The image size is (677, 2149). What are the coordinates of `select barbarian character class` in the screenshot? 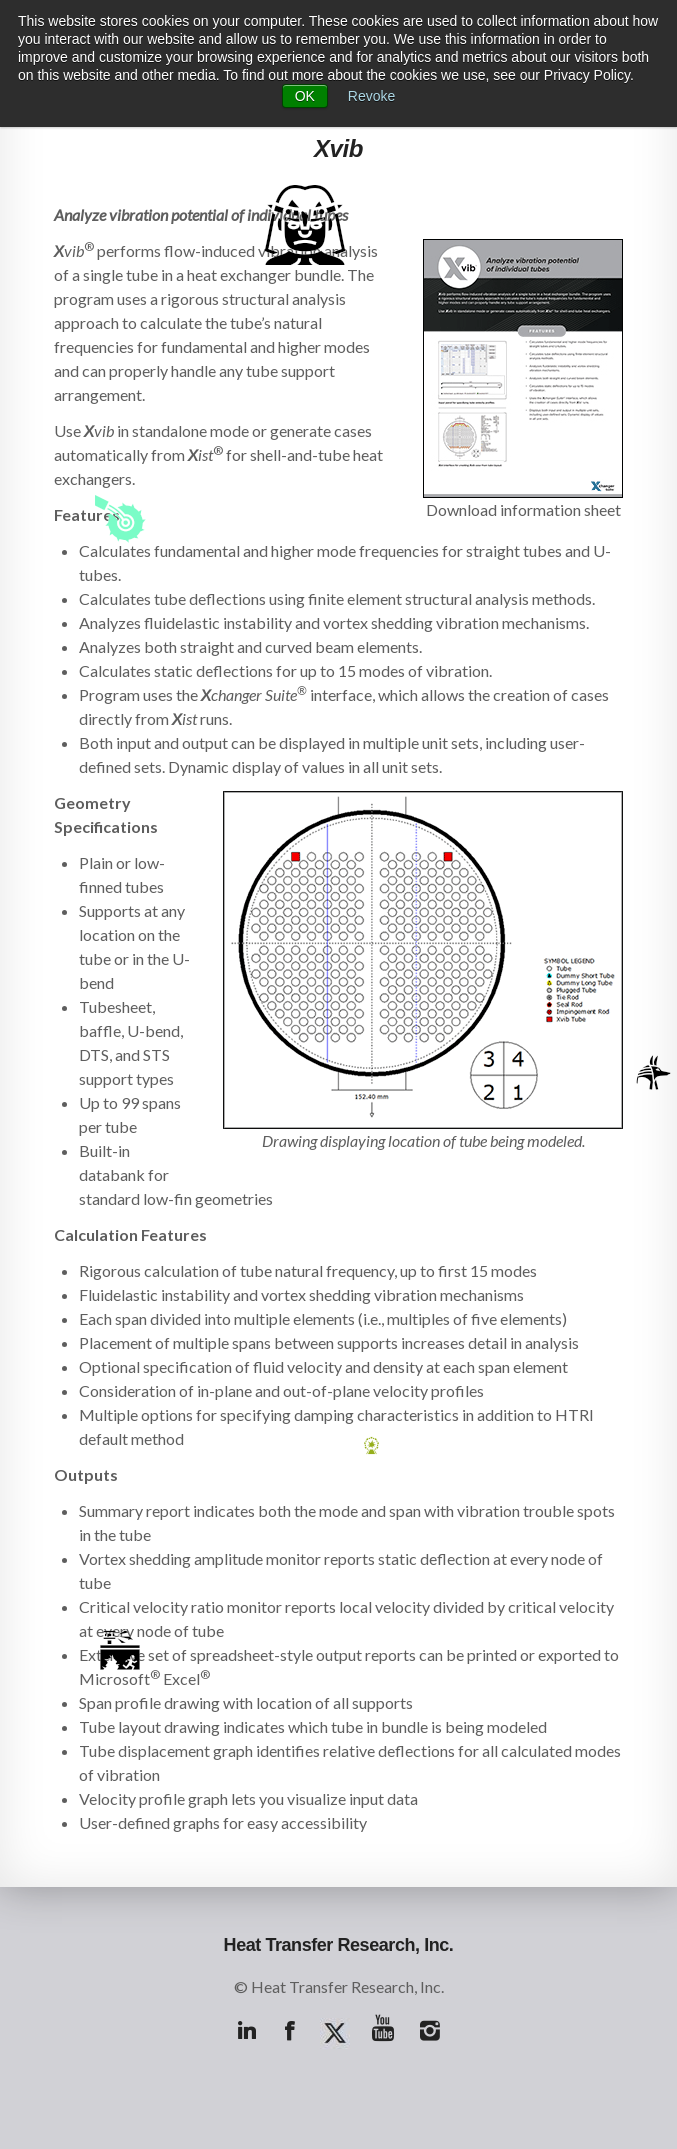 It's located at (305, 225).